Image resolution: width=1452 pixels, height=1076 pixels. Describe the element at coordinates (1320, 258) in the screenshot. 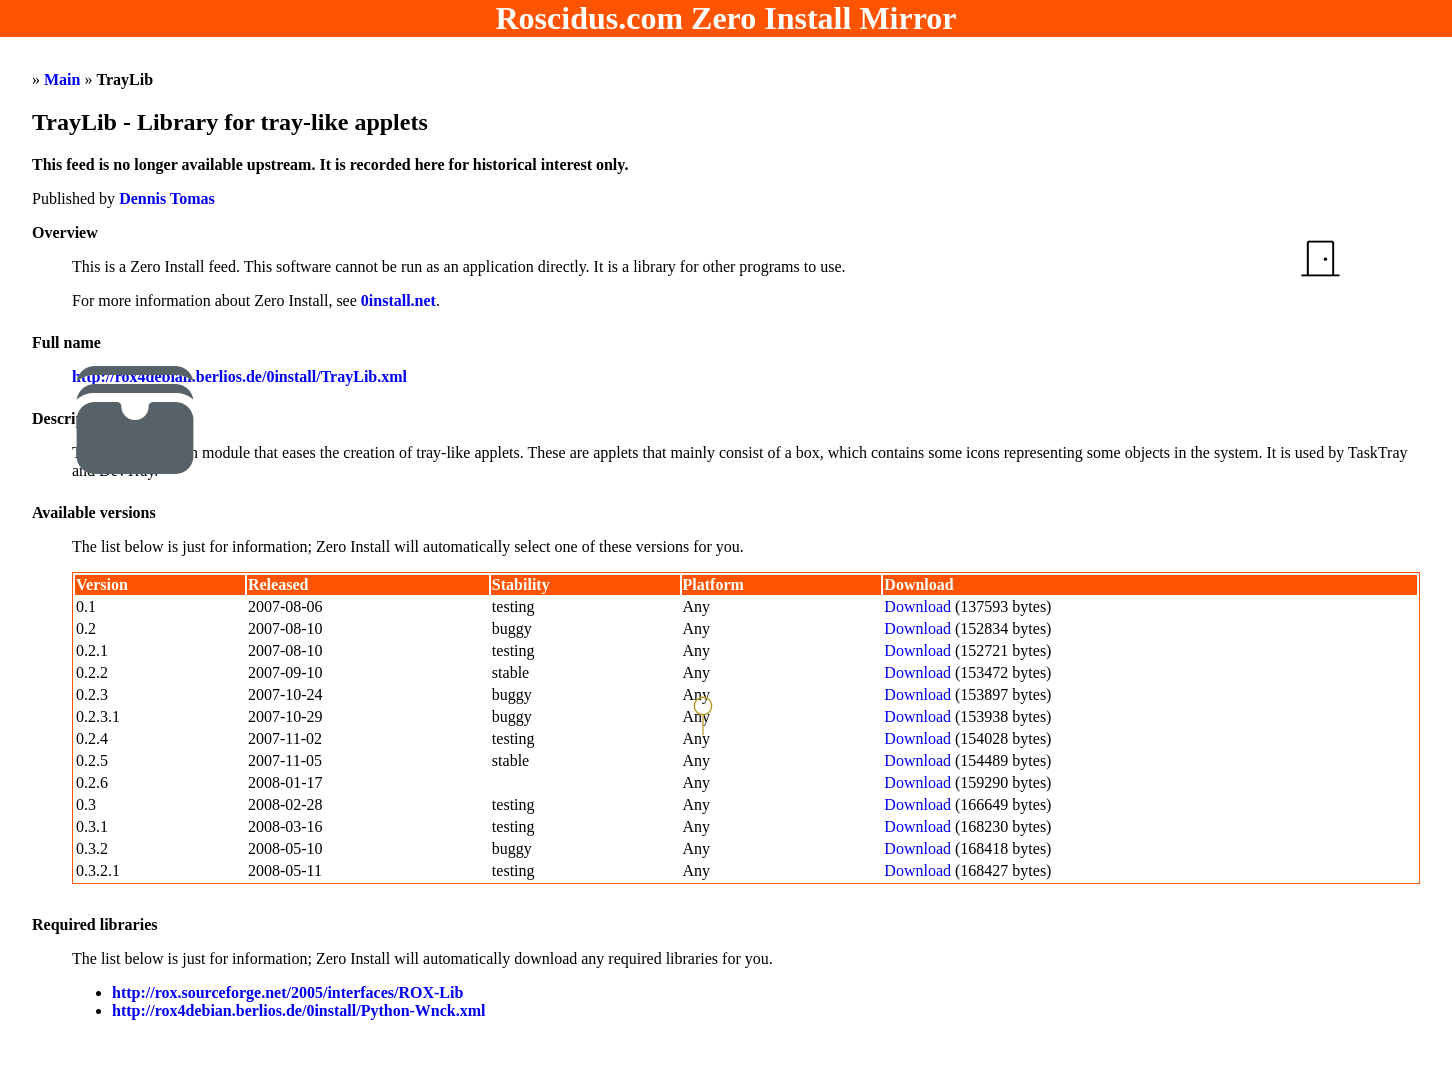

I see `exit or log out of the application` at that location.